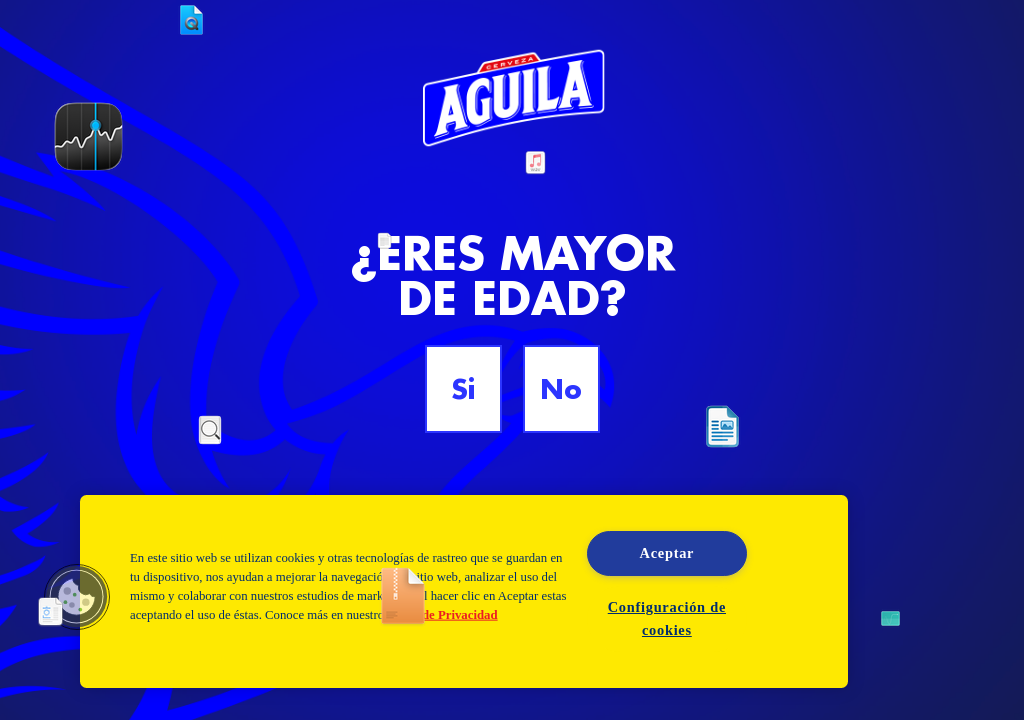 The height and width of the screenshot is (720, 1024). What do you see at coordinates (50, 611) in the screenshot?
I see `open a Hangul Word Processor (.hwp) document` at bounding box center [50, 611].